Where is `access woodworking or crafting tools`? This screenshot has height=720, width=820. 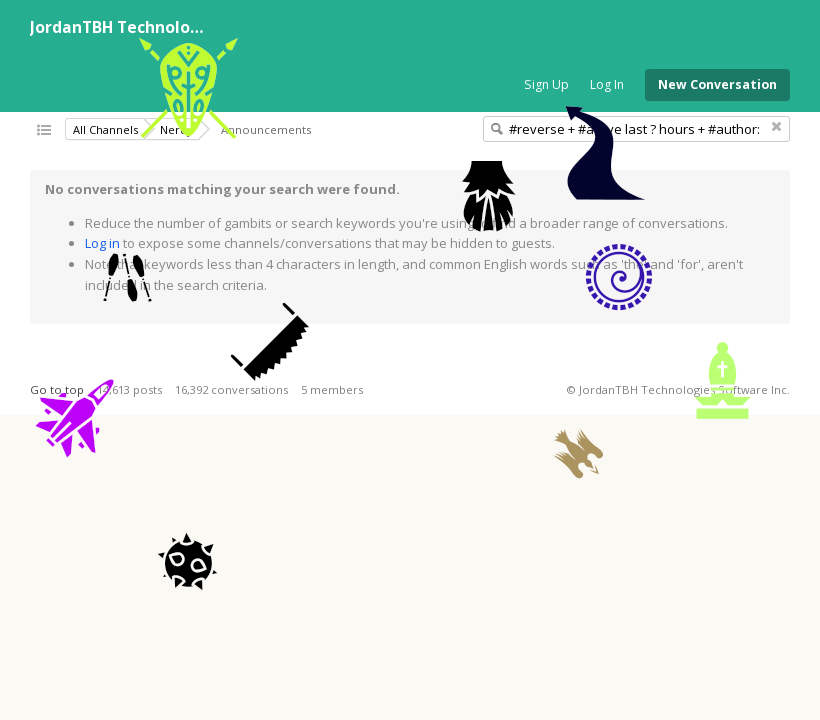 access woodworking or crafting tools is located at coordinates (270, 342).